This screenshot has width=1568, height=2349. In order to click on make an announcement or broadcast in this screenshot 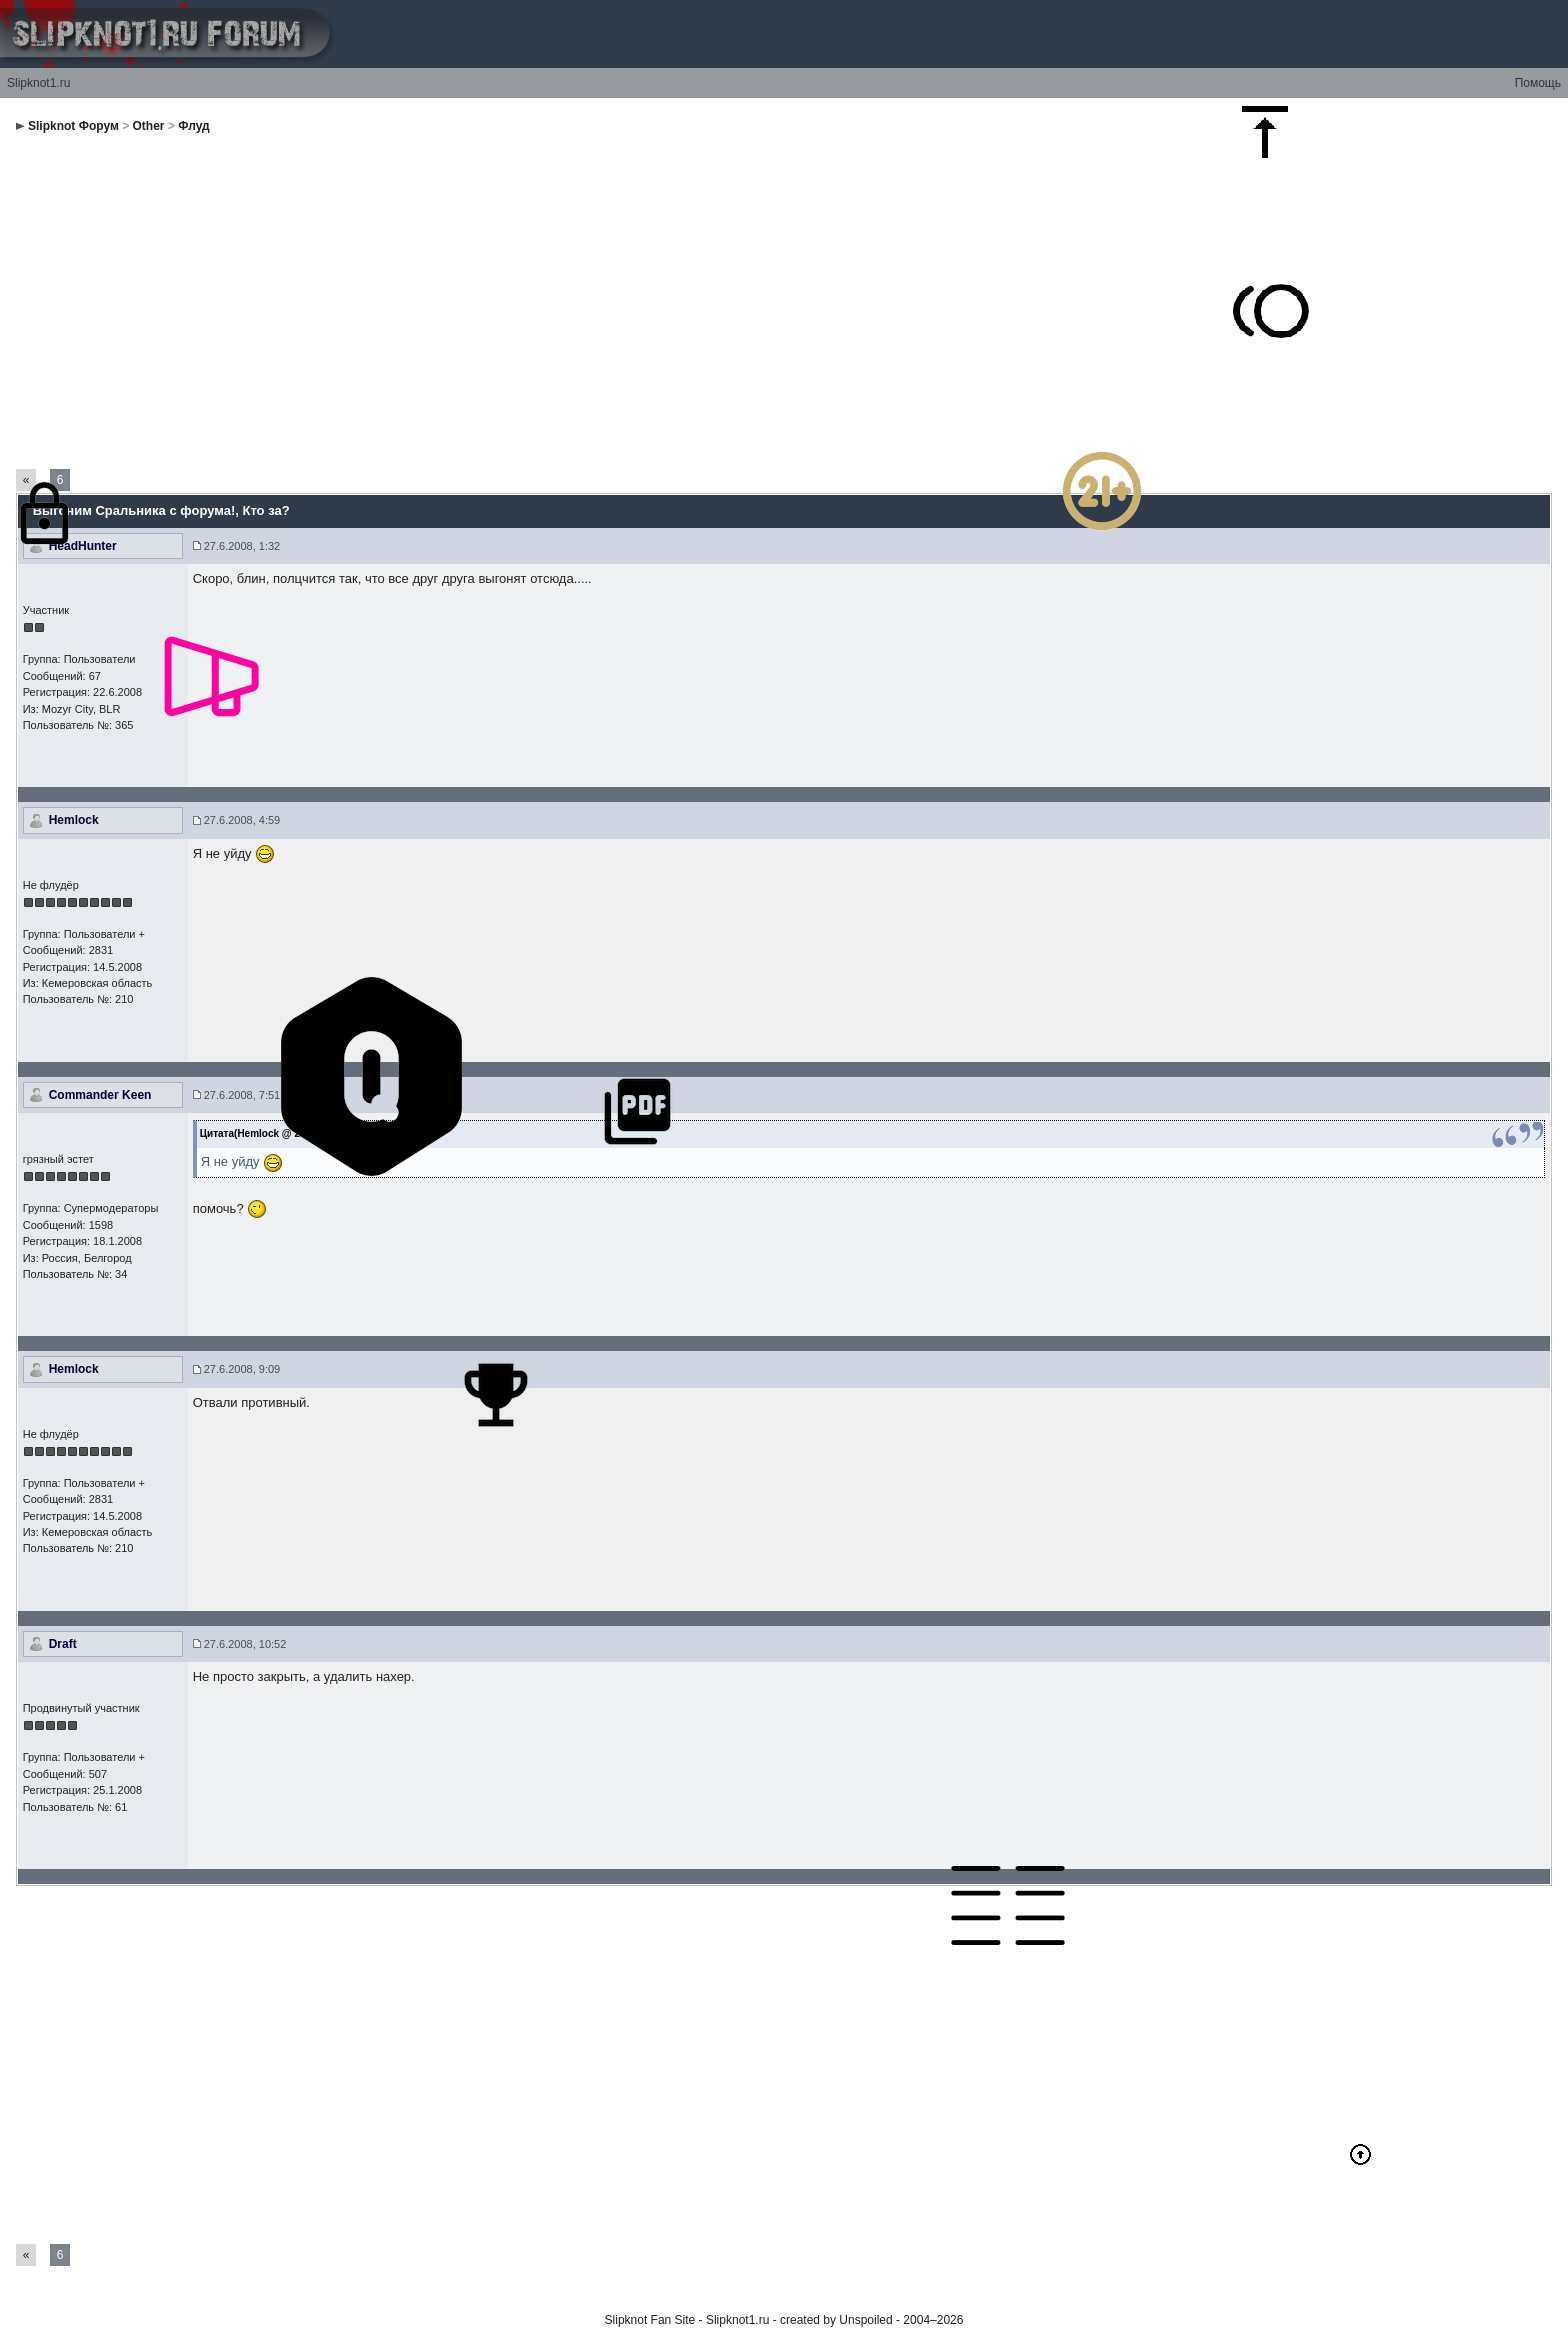, I will do `click(208, 680)`.